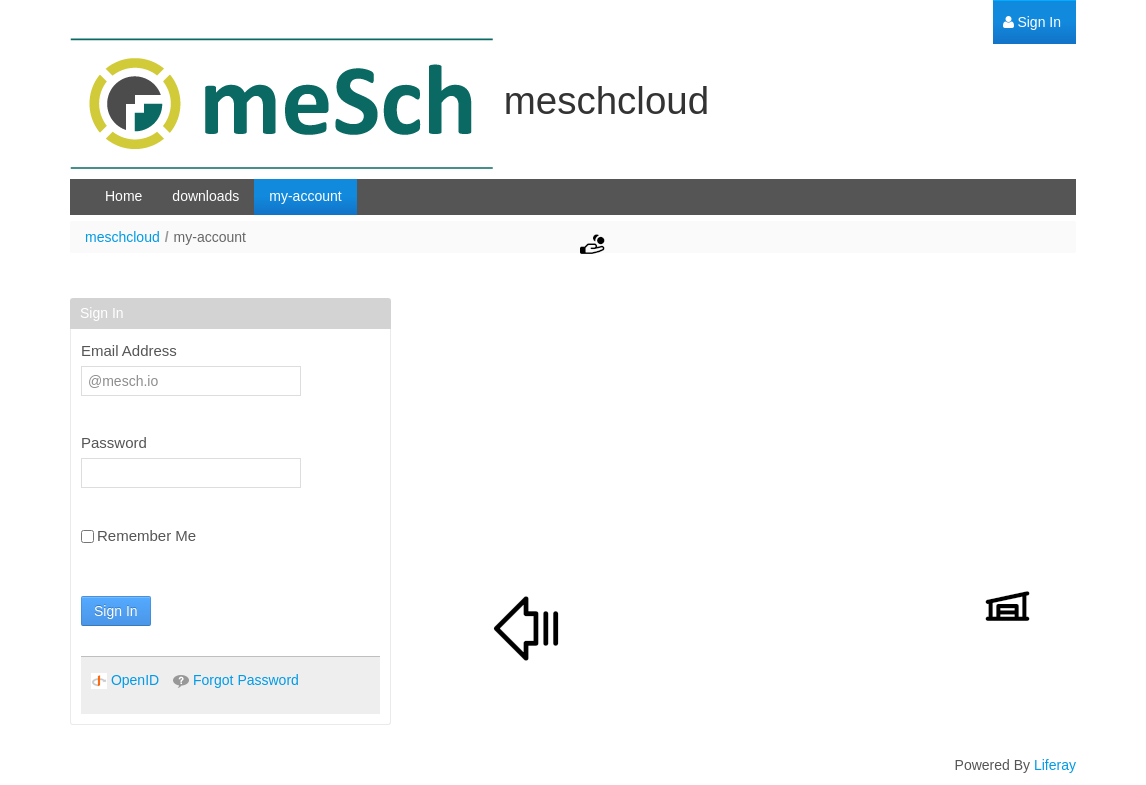 The height and width of the screenshot is (785, 1146). What do you see at coordinates (593, 245) in the screenshot?
I see `make a payment or donation` at bounding box center [593, 245].